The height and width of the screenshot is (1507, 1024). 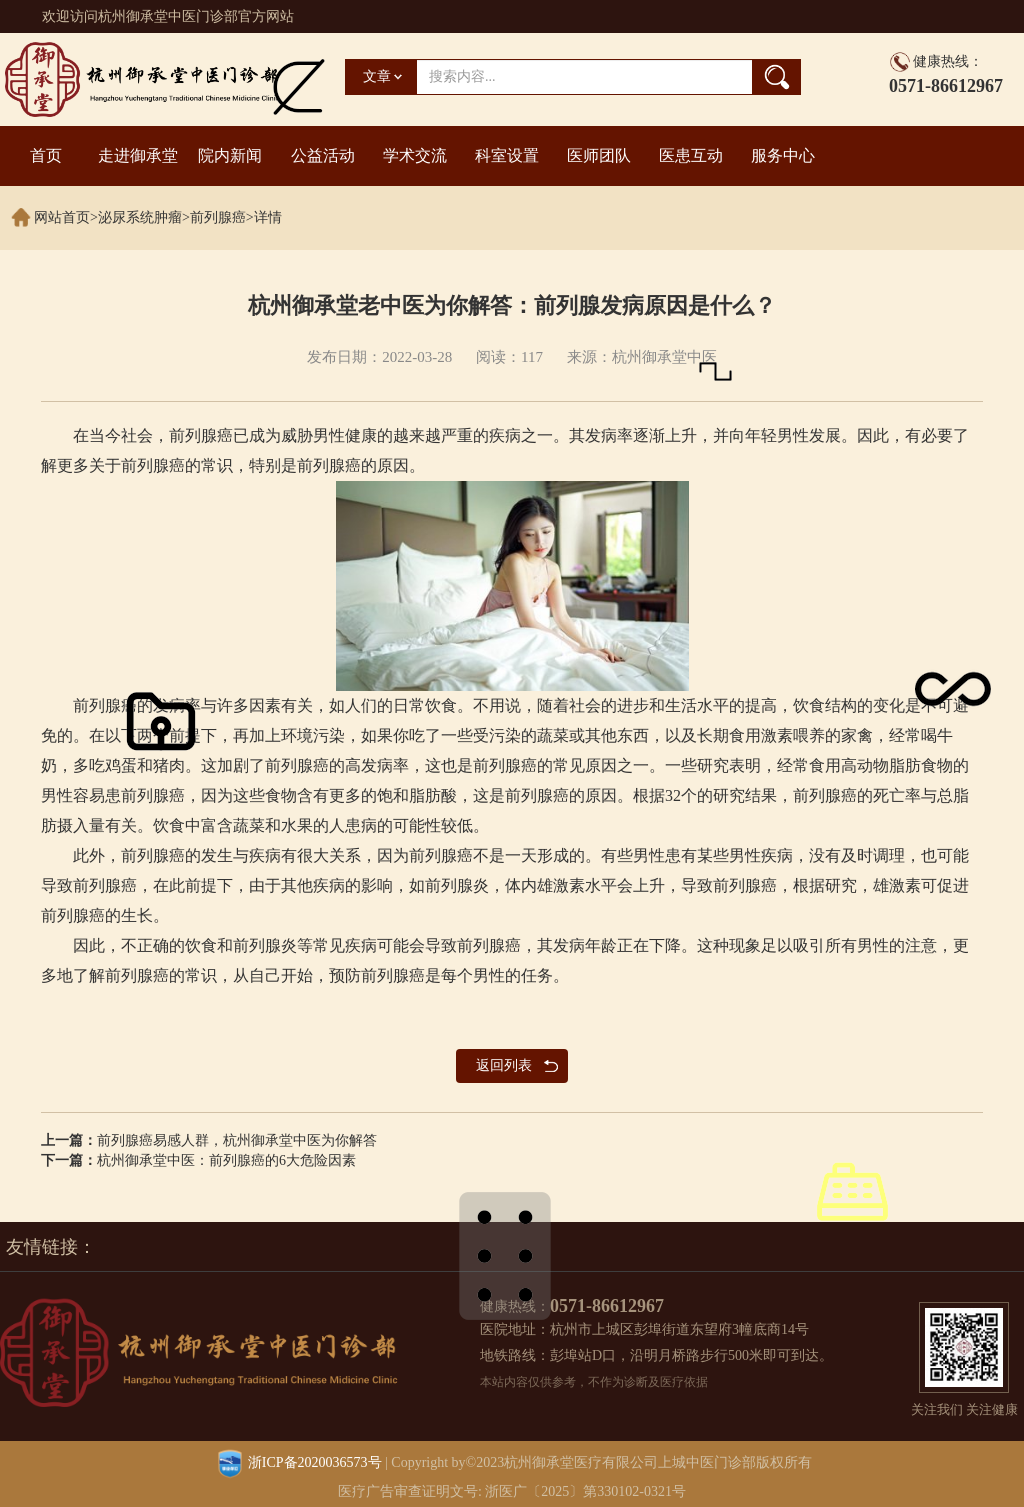 I want to click on access point of sale system, so click(x=852, y=1195).